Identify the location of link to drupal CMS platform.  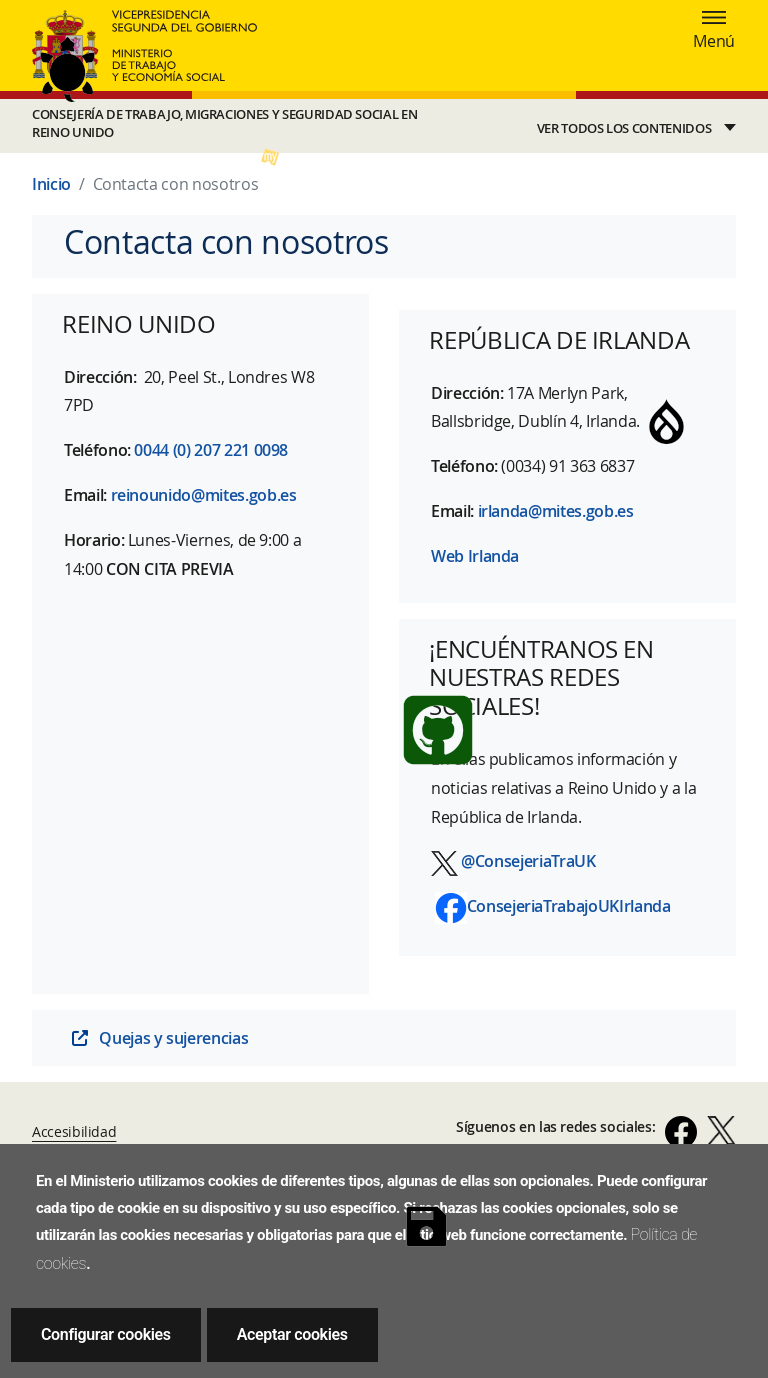
(666, 421).